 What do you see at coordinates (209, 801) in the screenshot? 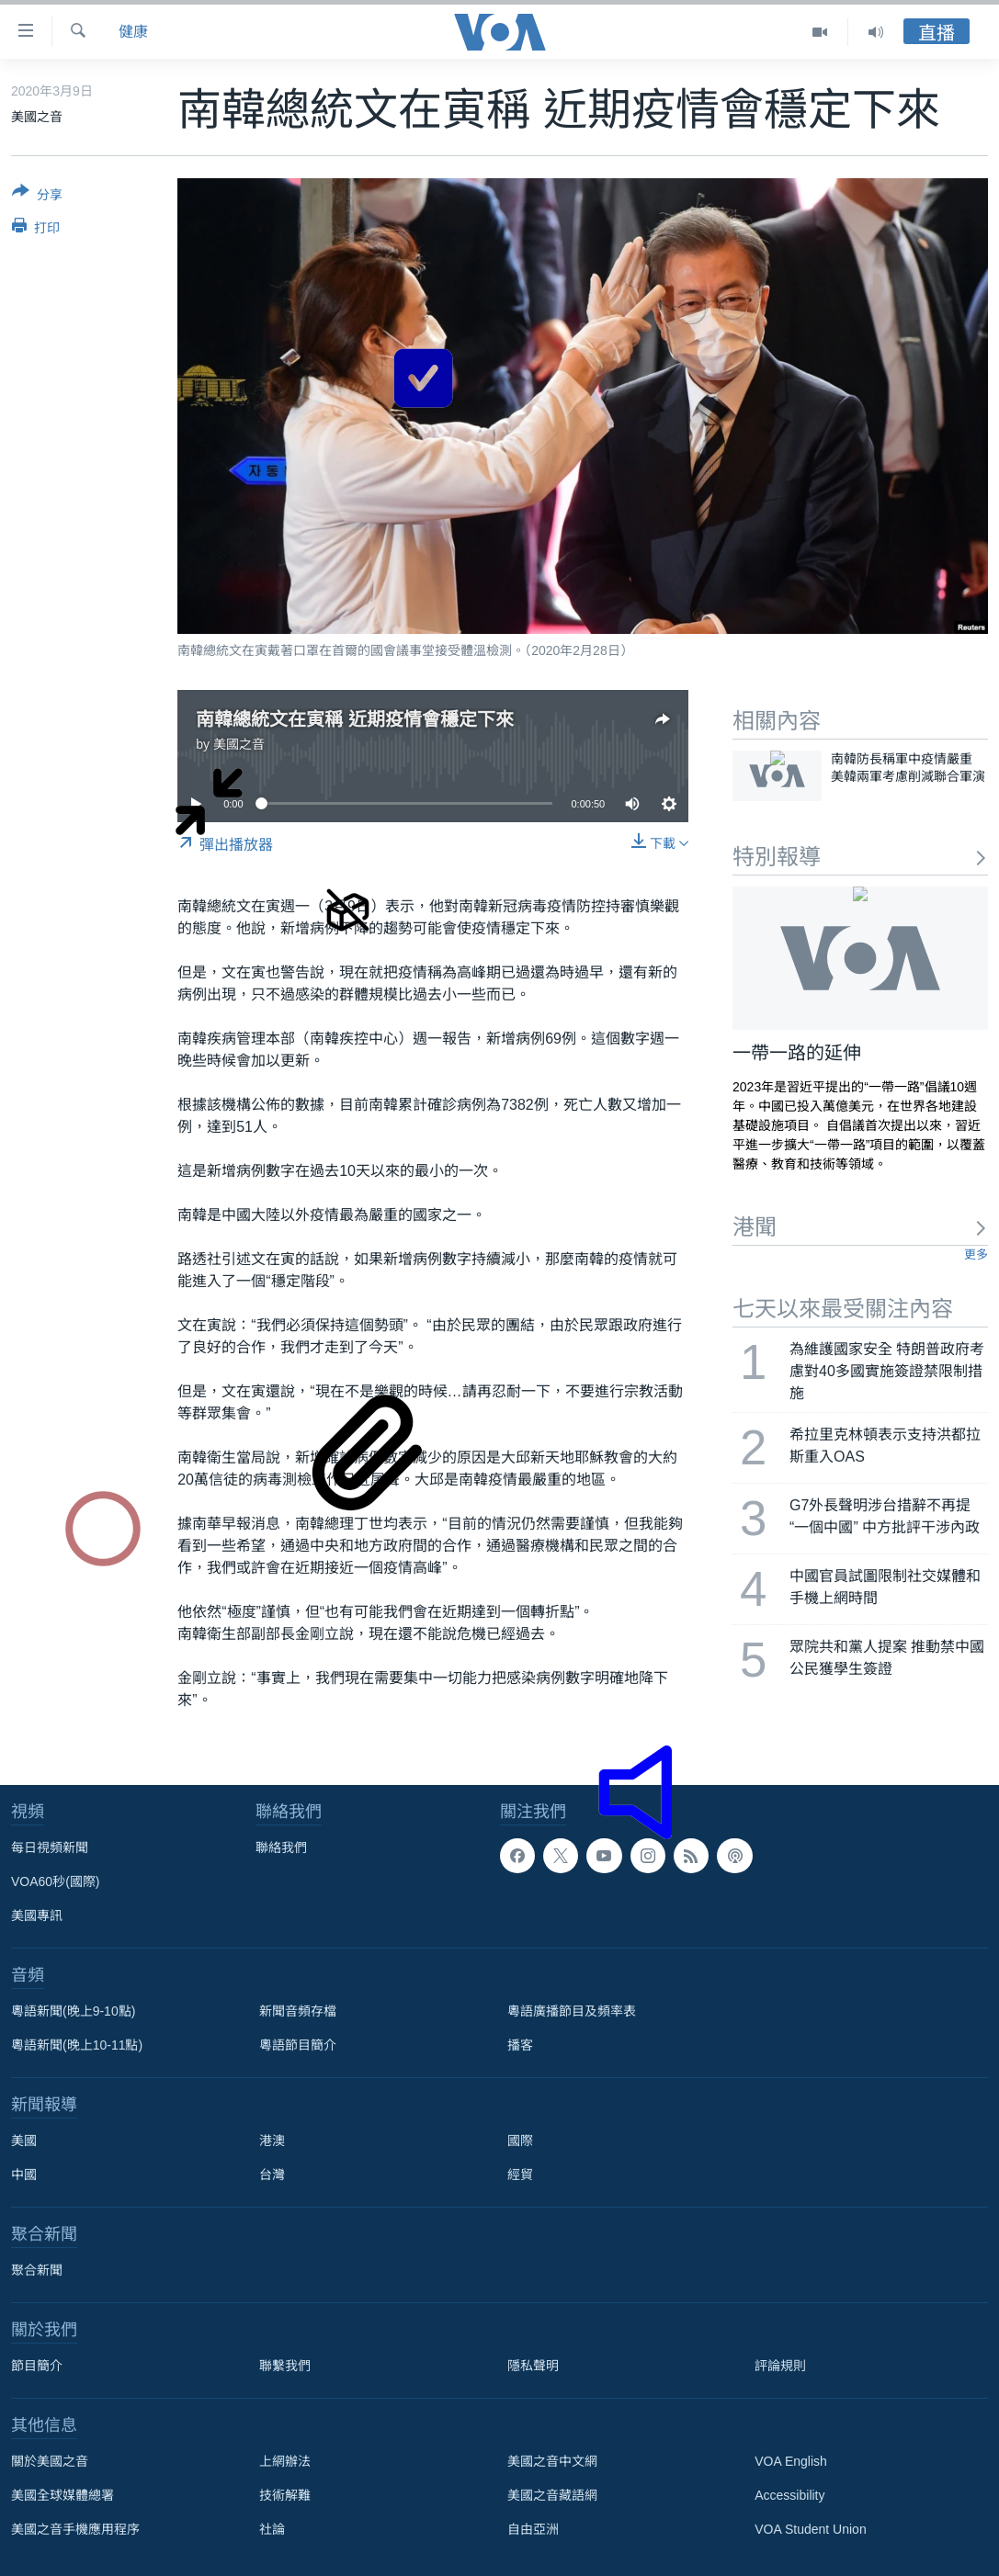
I see `collapse or minimize content` at bounding box center [209, 801].